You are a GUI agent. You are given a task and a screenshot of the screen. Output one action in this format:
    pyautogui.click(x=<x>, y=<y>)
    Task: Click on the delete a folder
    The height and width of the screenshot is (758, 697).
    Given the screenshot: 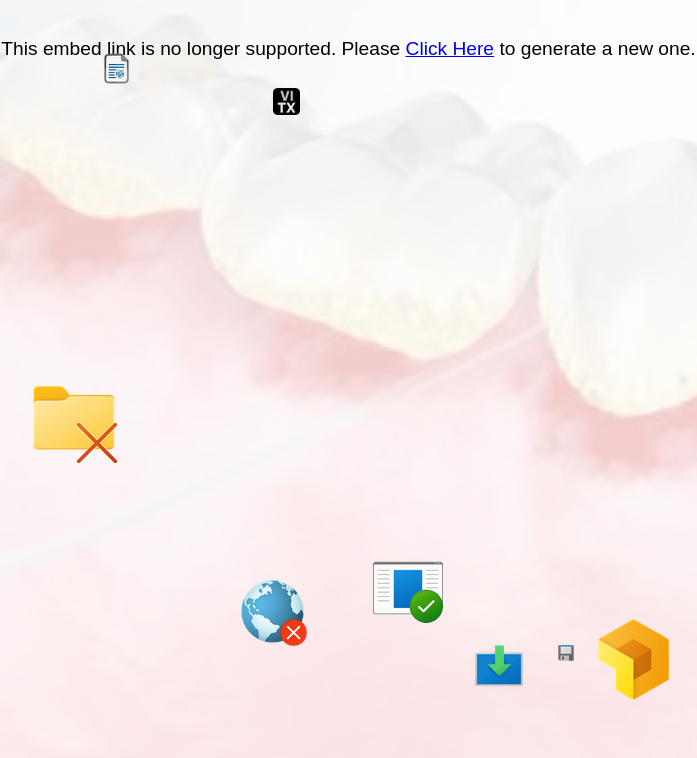 What is the action you would take?
    pyautogui.click(x=74, y=420)
    